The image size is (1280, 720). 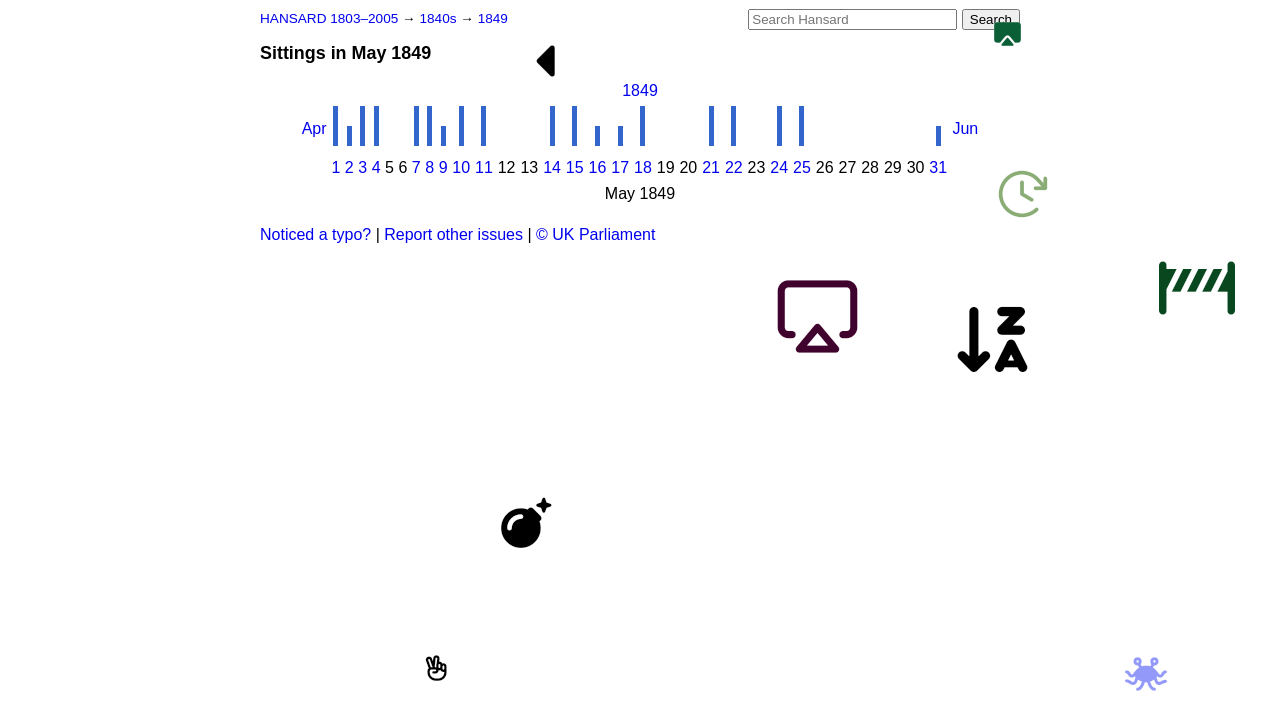 What do you see at coordinates (1007, 33) in the screenshot?
I see `stream content to an external display` at bounding box center [1007, 33].